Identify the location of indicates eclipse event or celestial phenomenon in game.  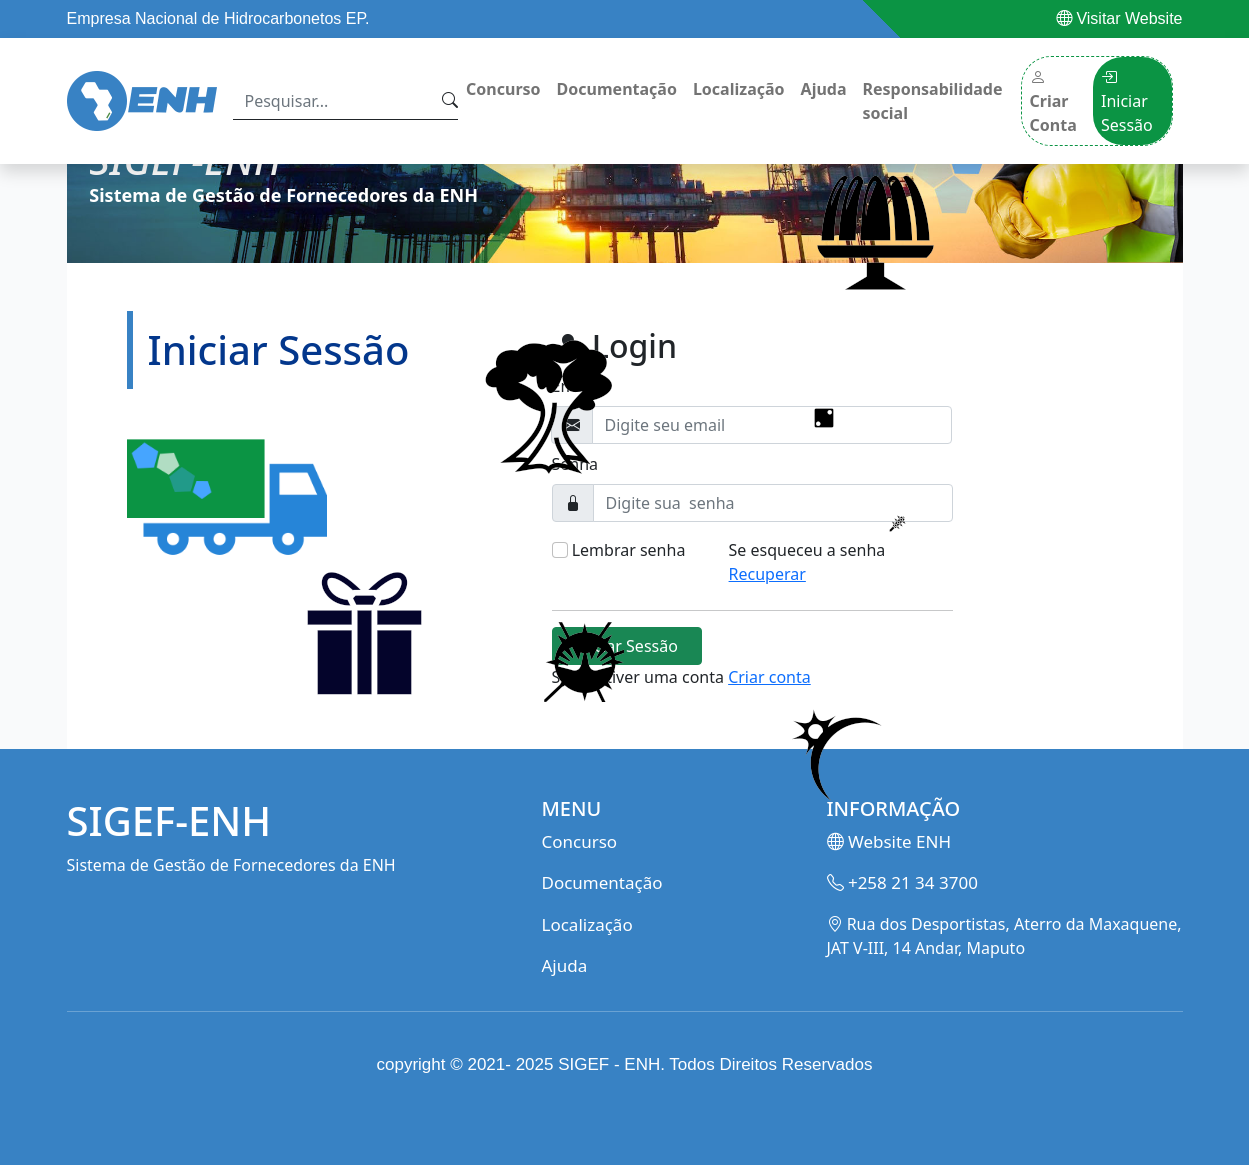
(836, 754).